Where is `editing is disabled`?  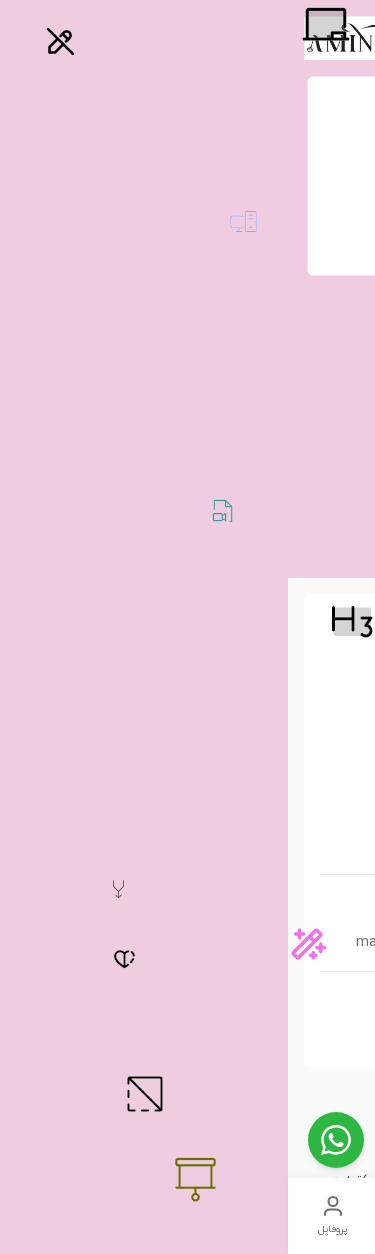
editing is disabled is located at coordinates (60, 41).